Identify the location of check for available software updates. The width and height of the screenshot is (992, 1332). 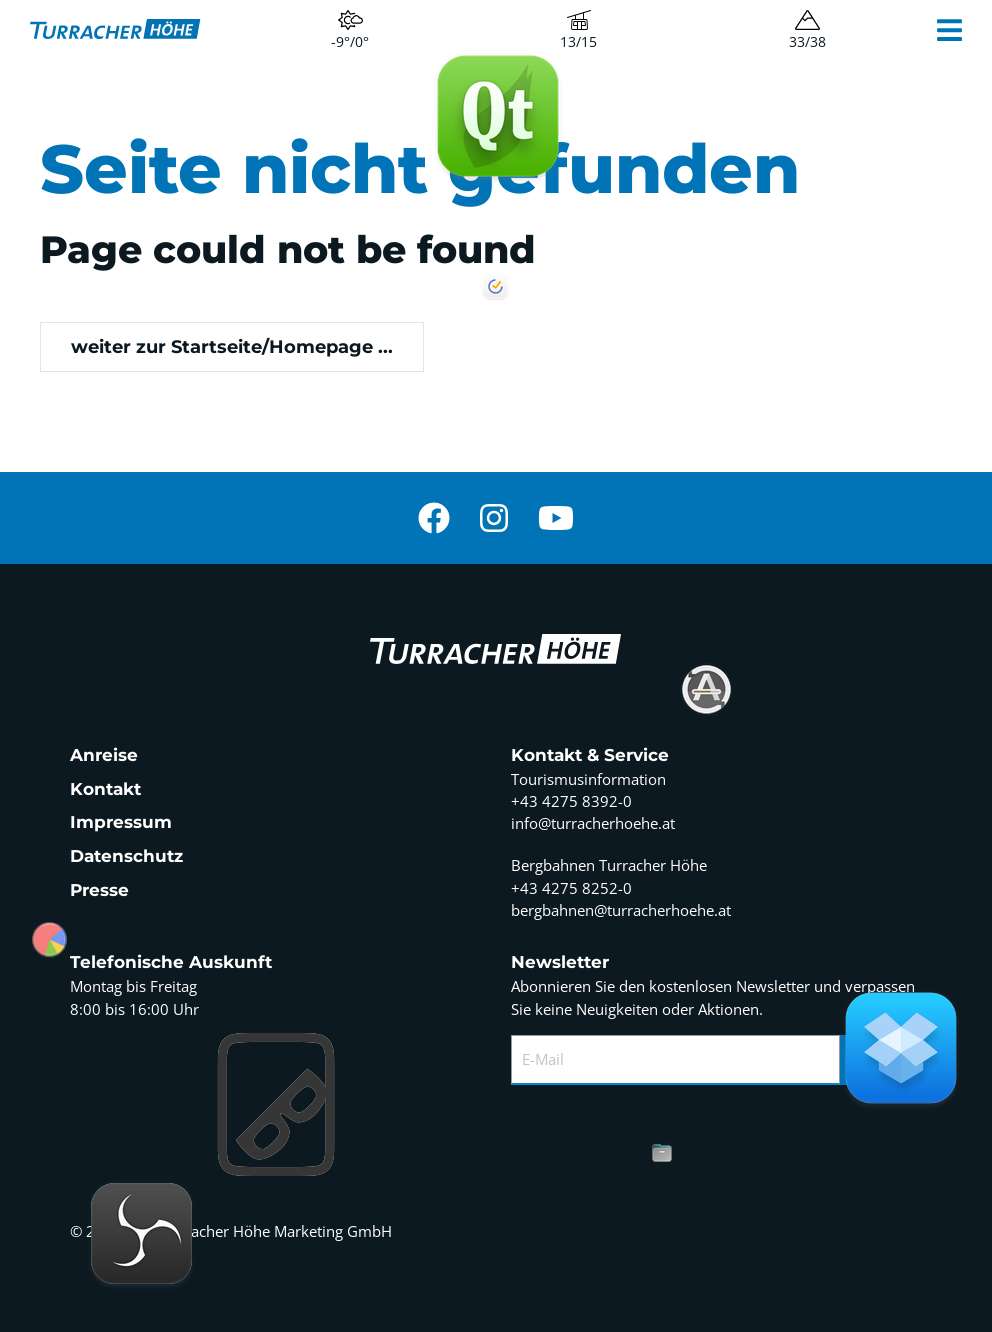
(706, 689).